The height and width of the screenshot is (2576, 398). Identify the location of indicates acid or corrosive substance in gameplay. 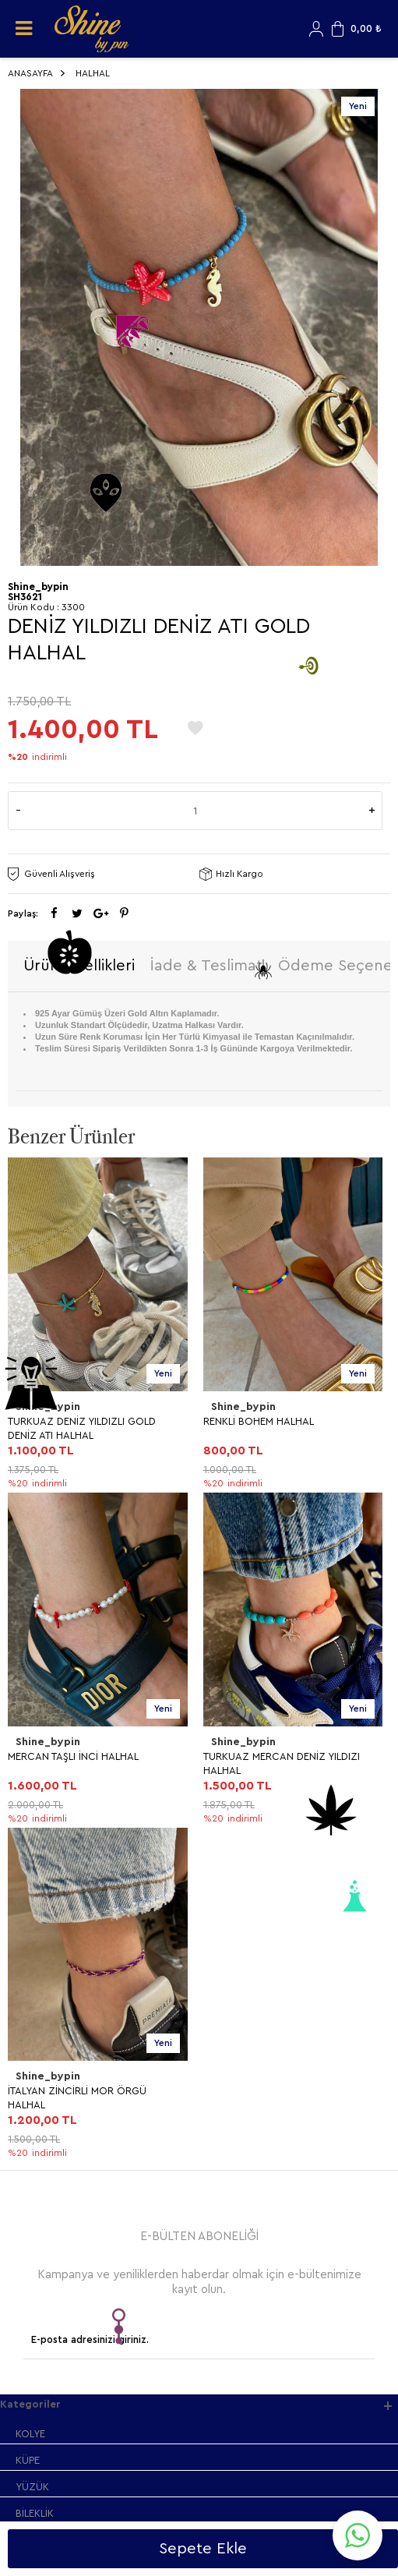
(354, 1896).